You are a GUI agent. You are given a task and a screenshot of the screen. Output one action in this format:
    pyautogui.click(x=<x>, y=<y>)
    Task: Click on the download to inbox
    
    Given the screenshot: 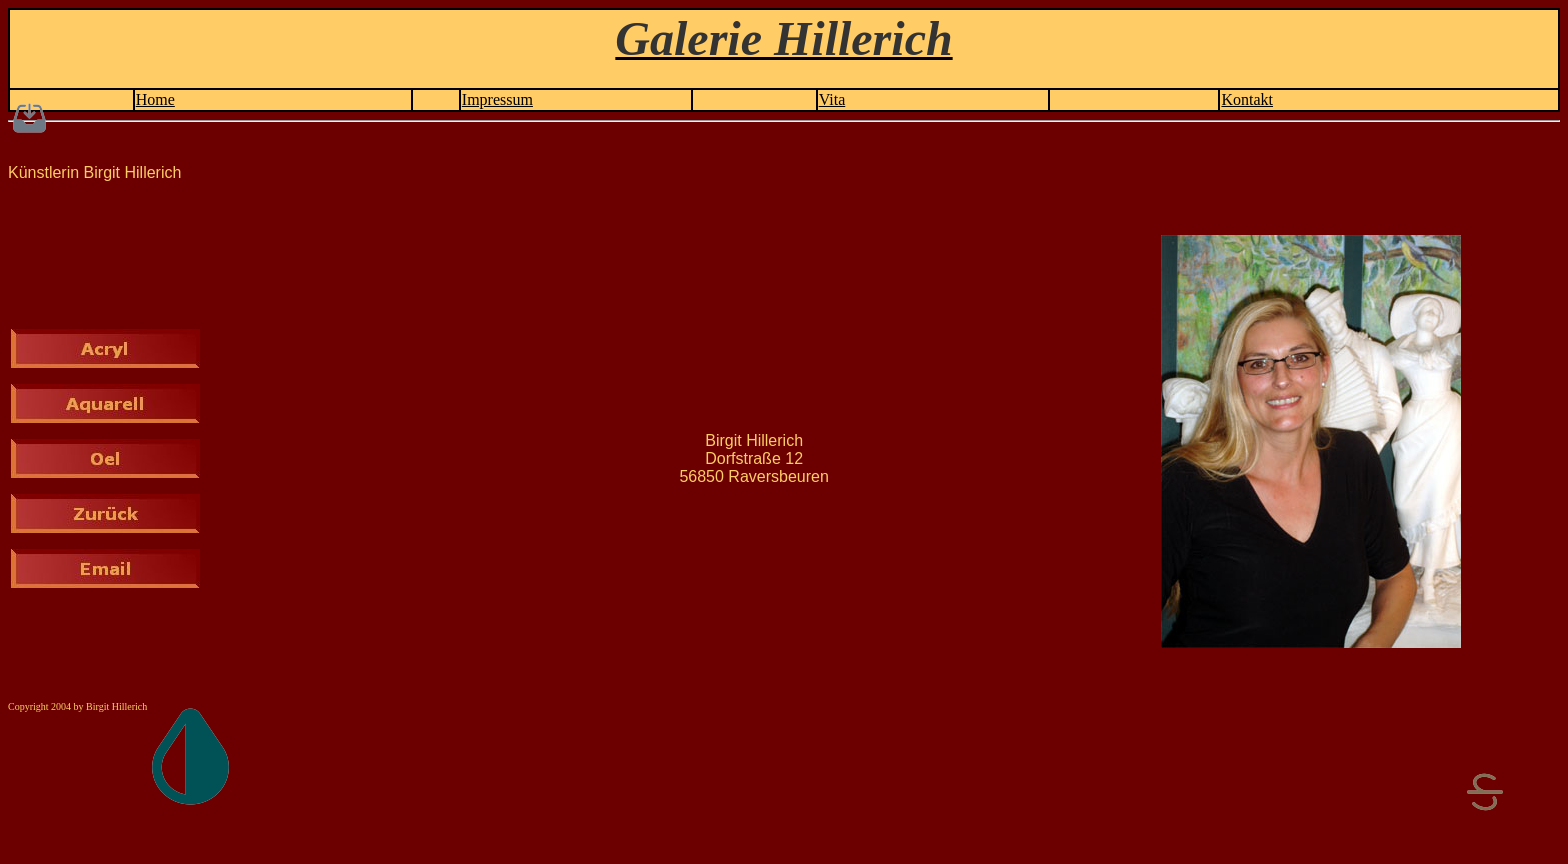 What is the action you would take?
    pyautogui.click(x=29, y=118)
    